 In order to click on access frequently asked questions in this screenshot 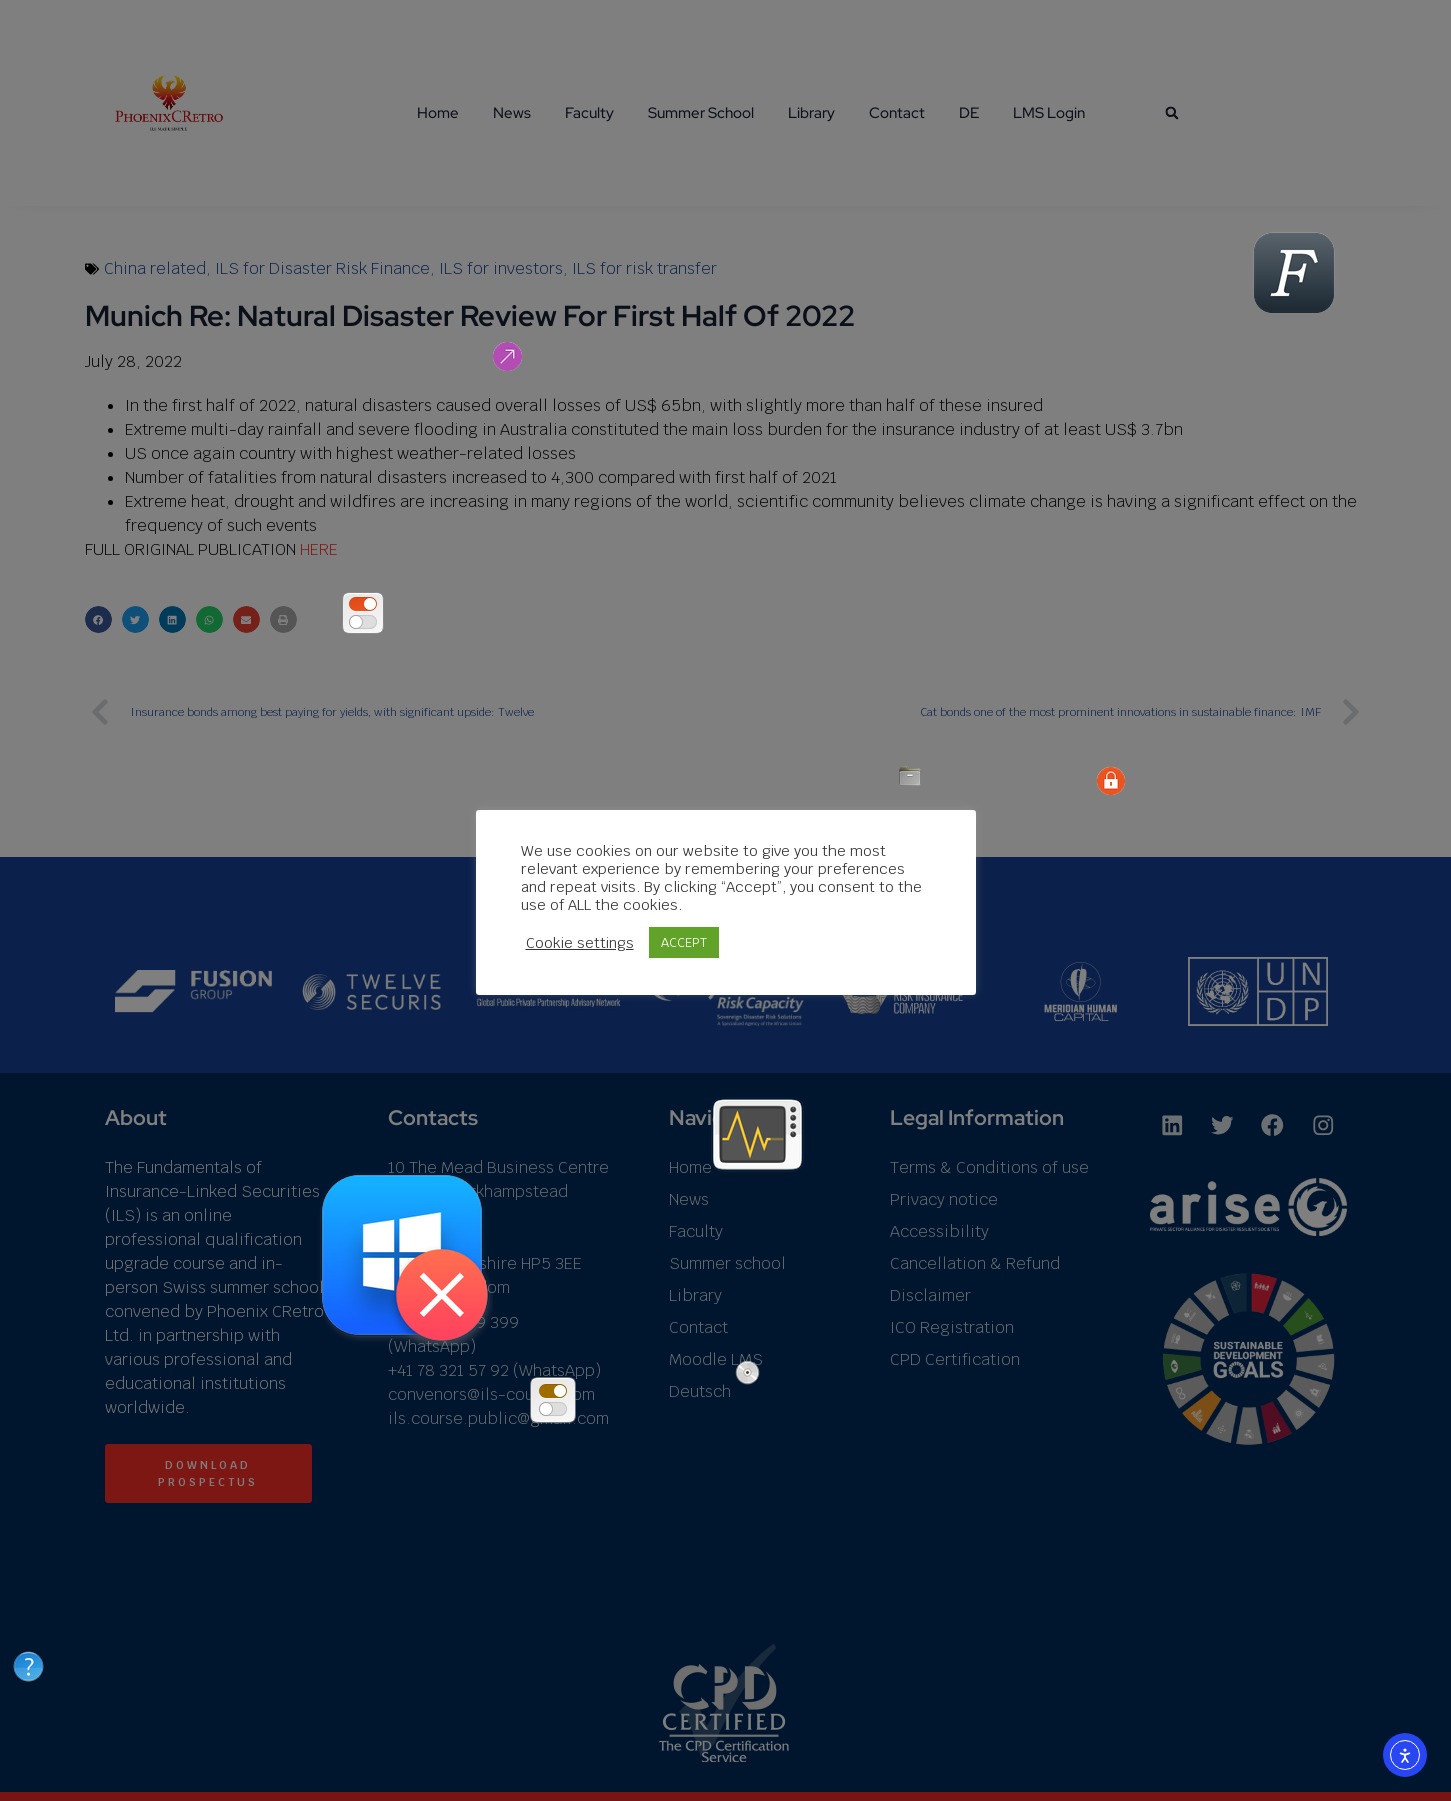, I will do `click(28, 1666)`.